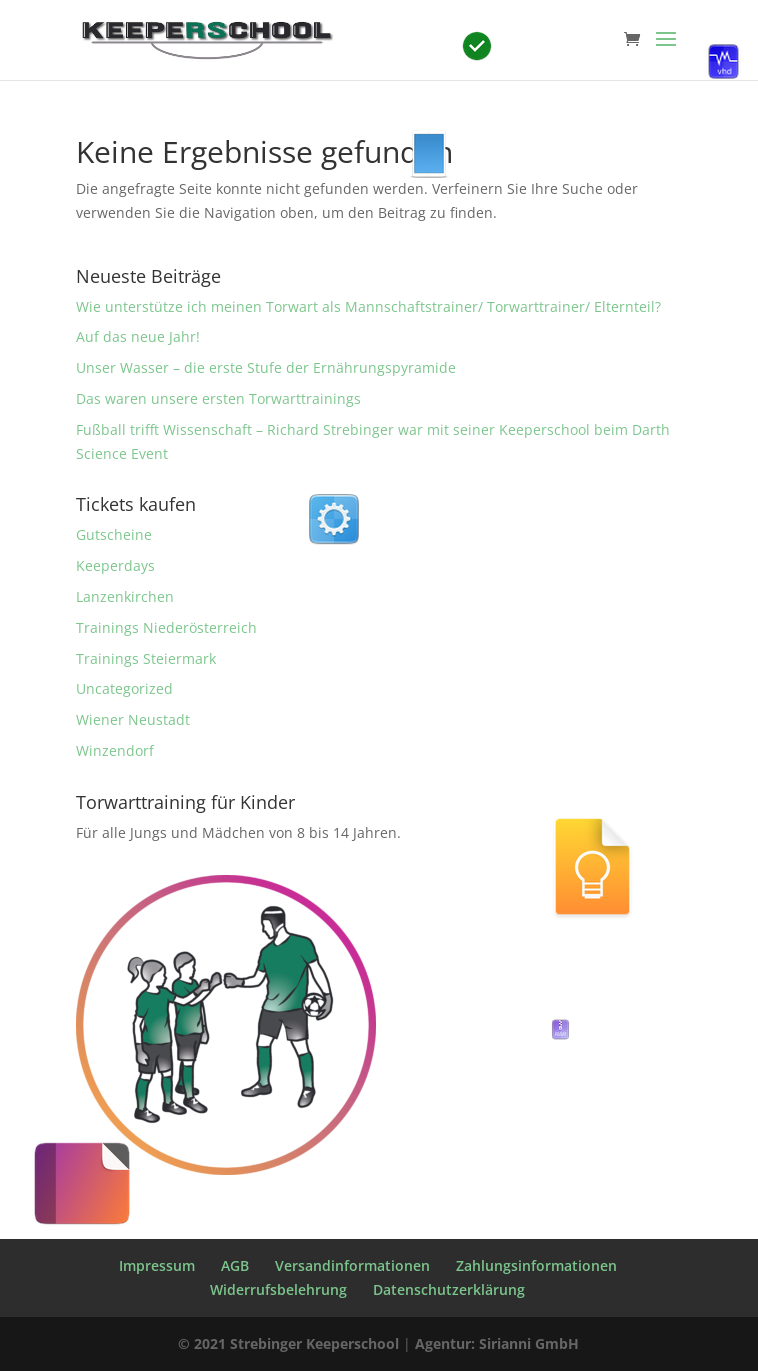  Describe the element at coordinates (334, 519) in the screenshot. I see `windows installer package file` at that location.